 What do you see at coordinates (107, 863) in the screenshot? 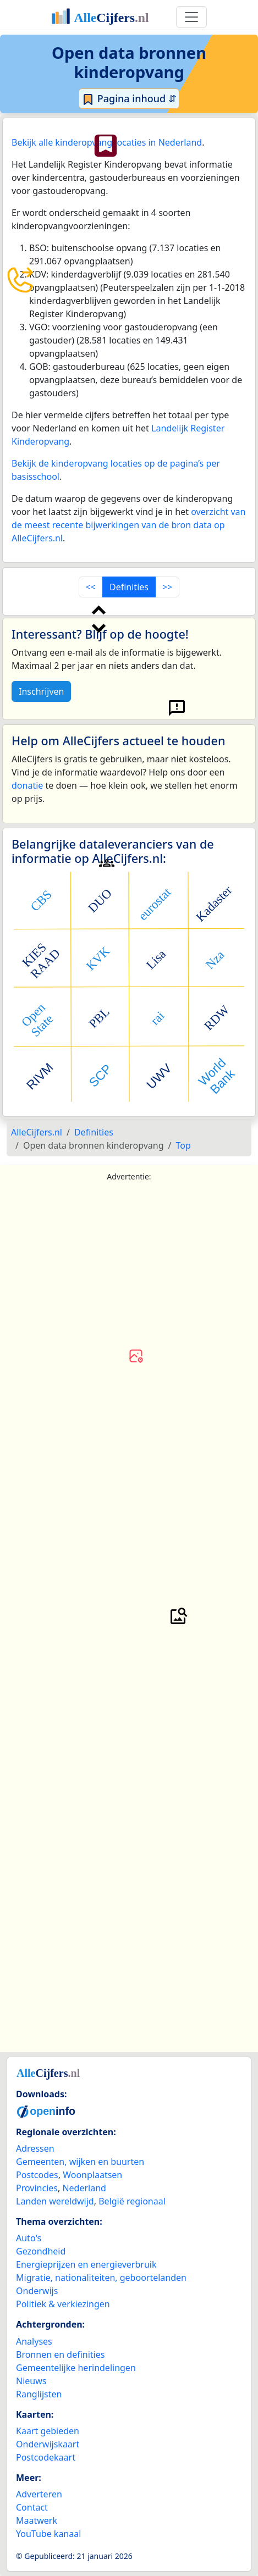
I see `view or manage groups` at bounding box center [107, 863].